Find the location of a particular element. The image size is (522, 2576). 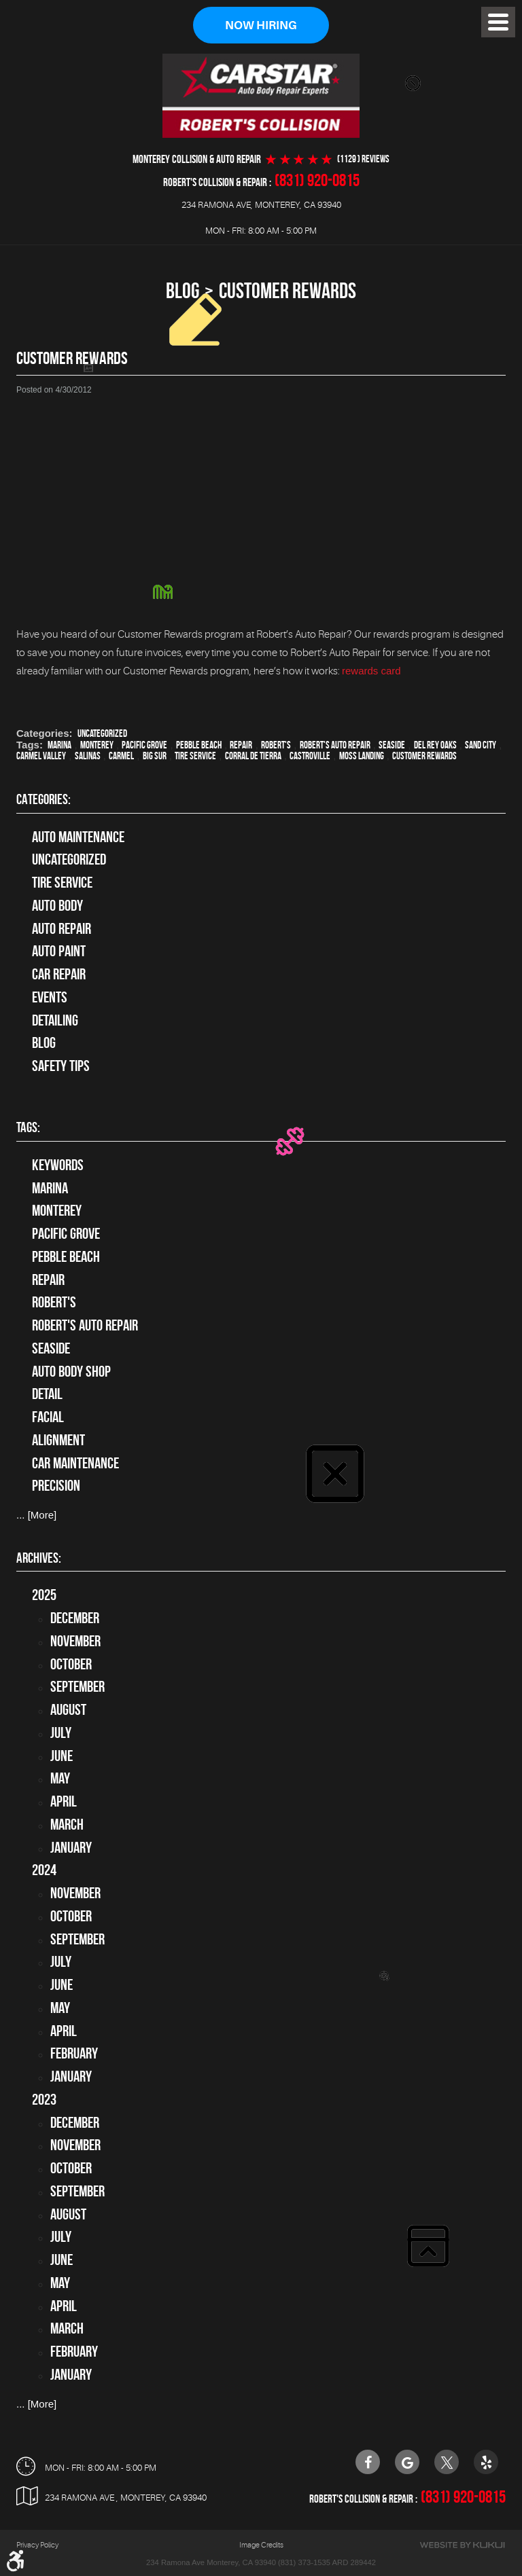

collapse top panel is located at coordinates (428, 2246).